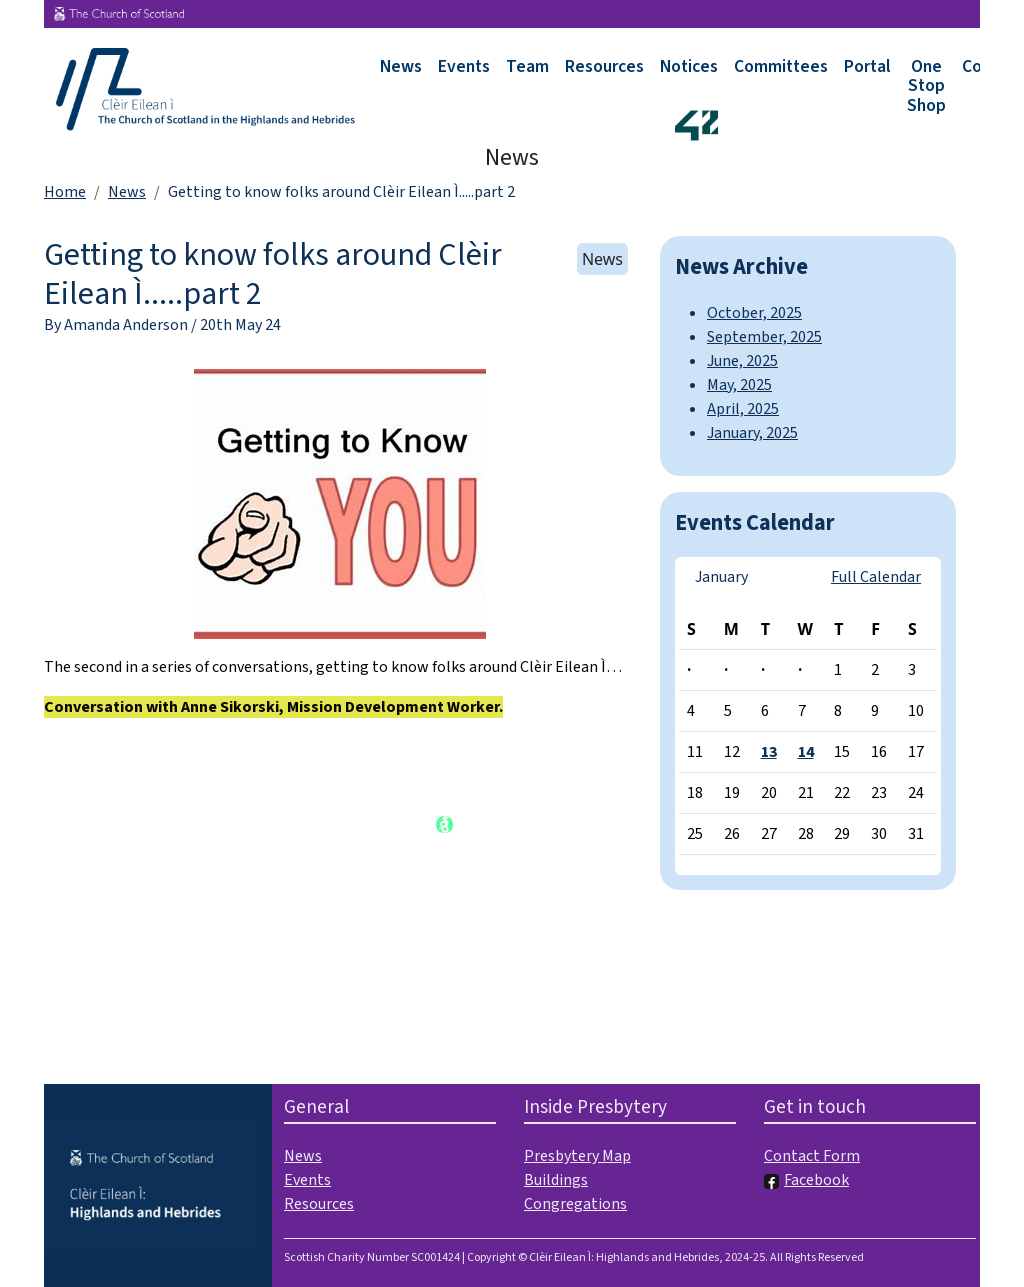 This screenshot has height=1287, width=1024. Describe the element at coordinates (696, 125) in the screenshot. I see `42 coding school logo` at that location.